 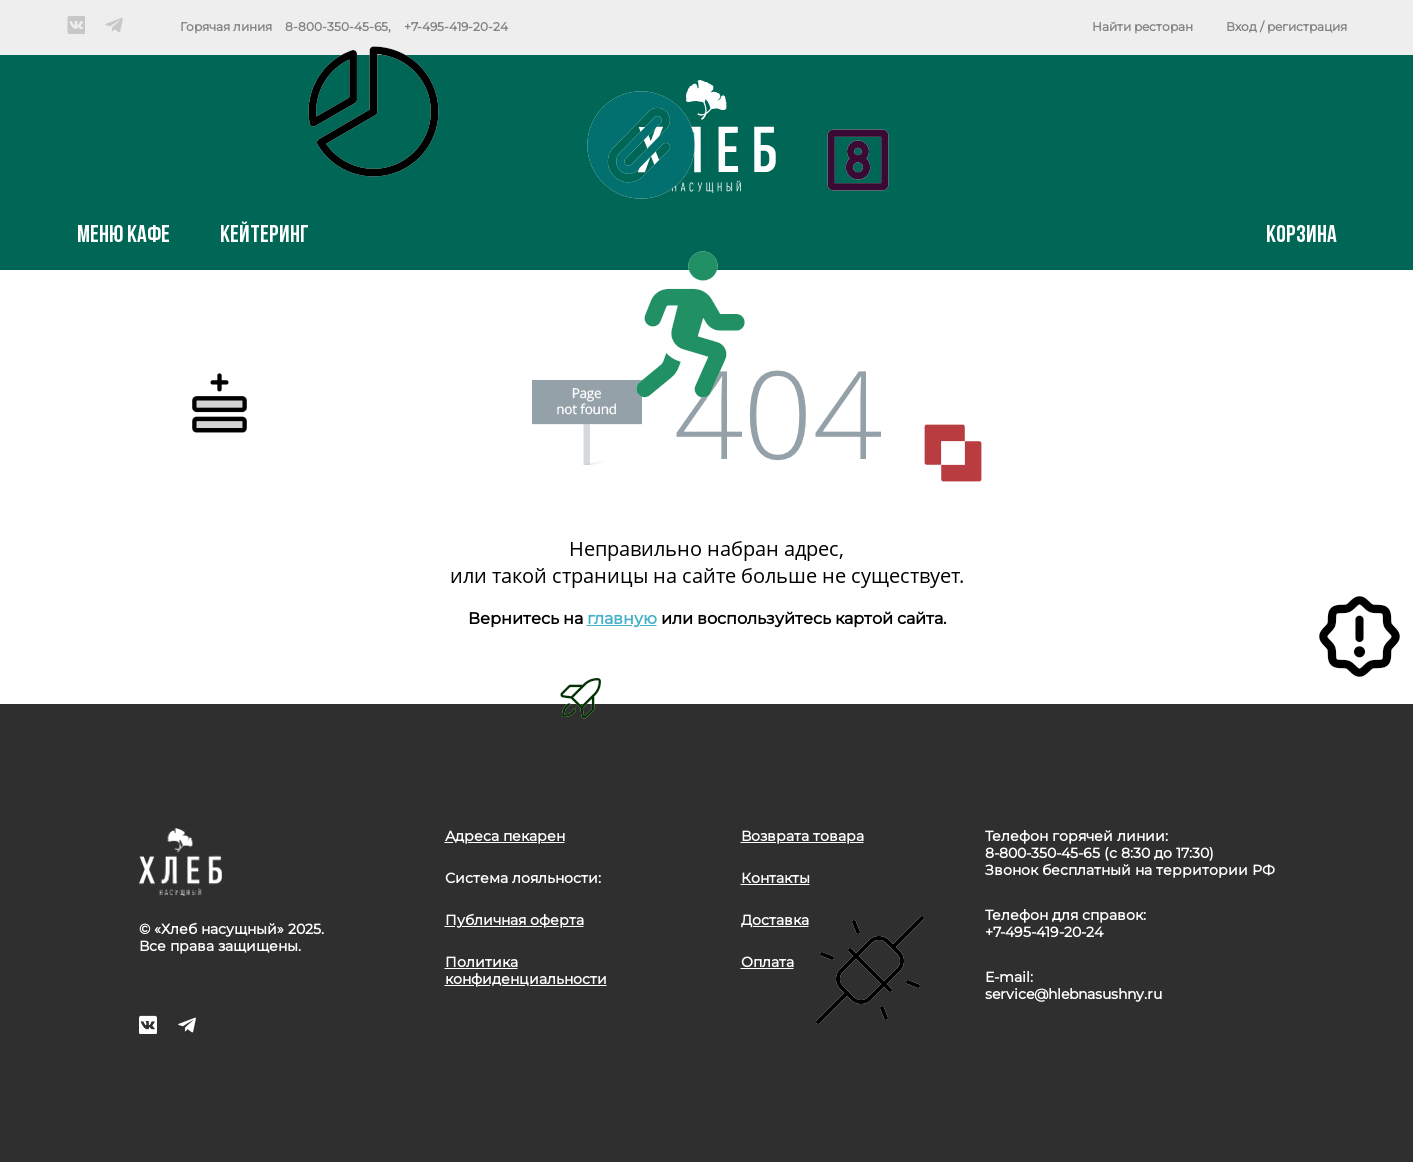 I want to click on exclude overlapping areas in a selection, so click(x=953, y=453).